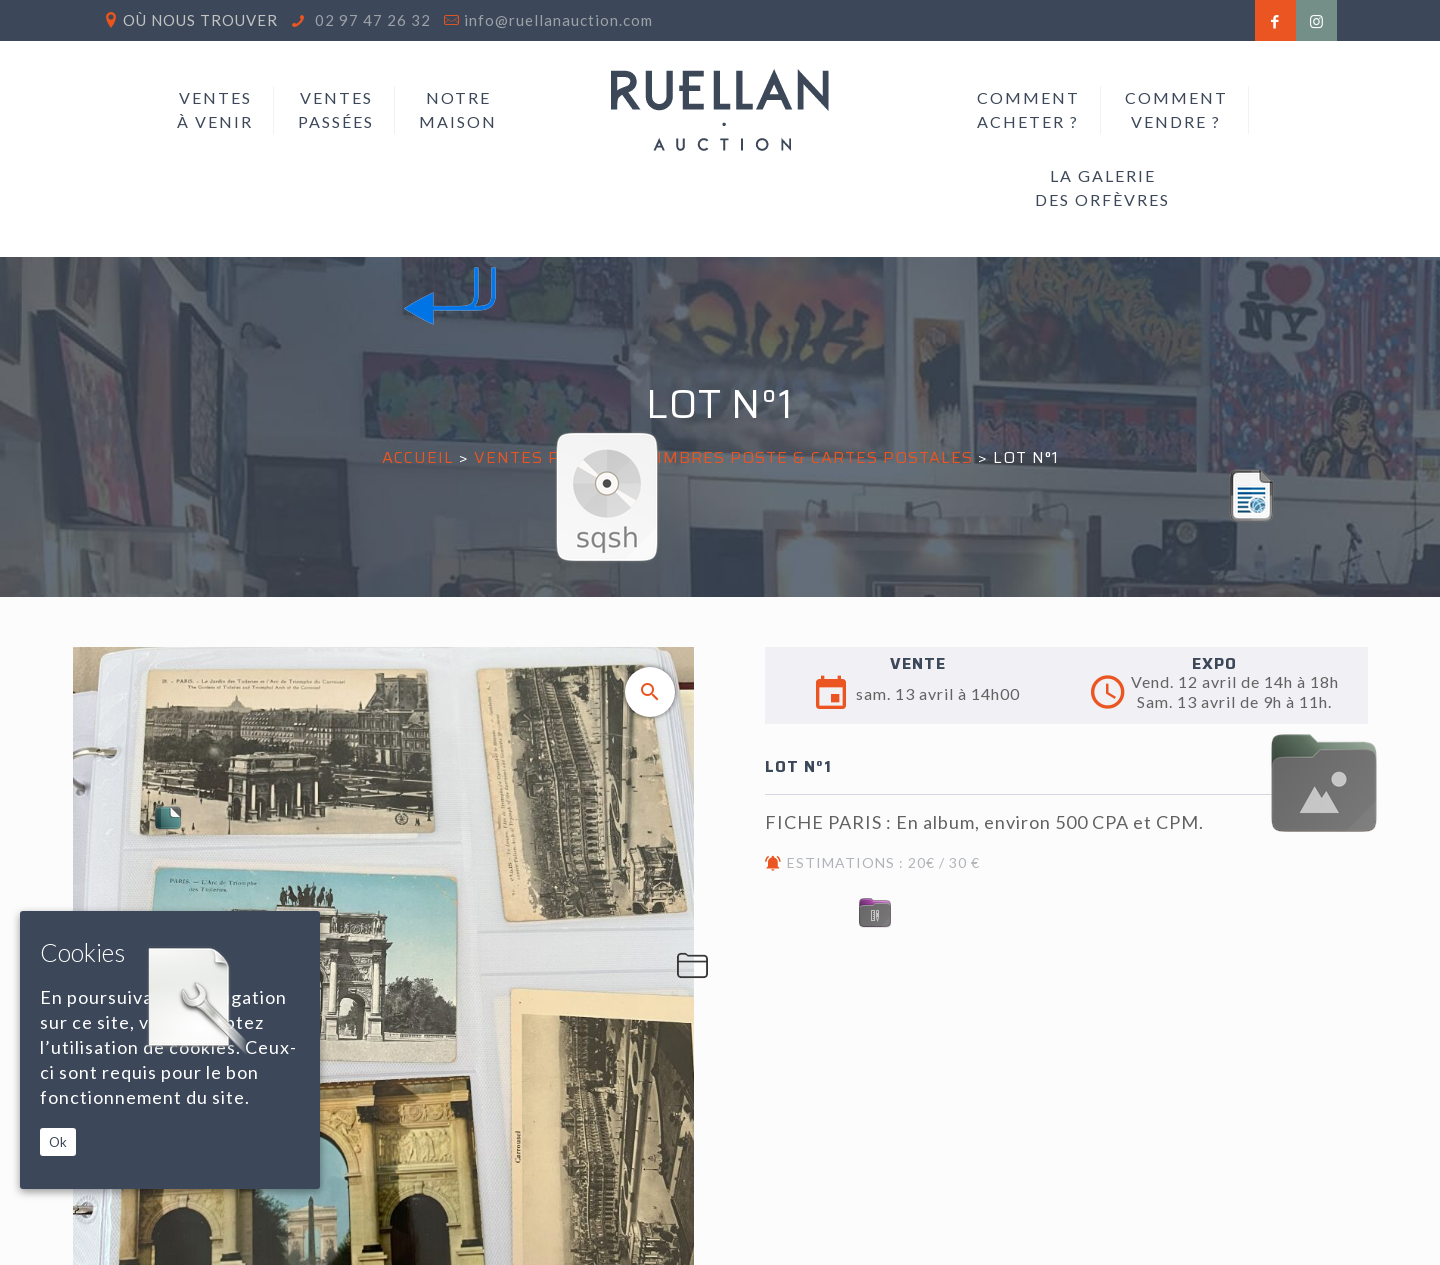 This screenshot has height=1265, width=1440. I want to click on access file and folder preferences, so click(692, 964).